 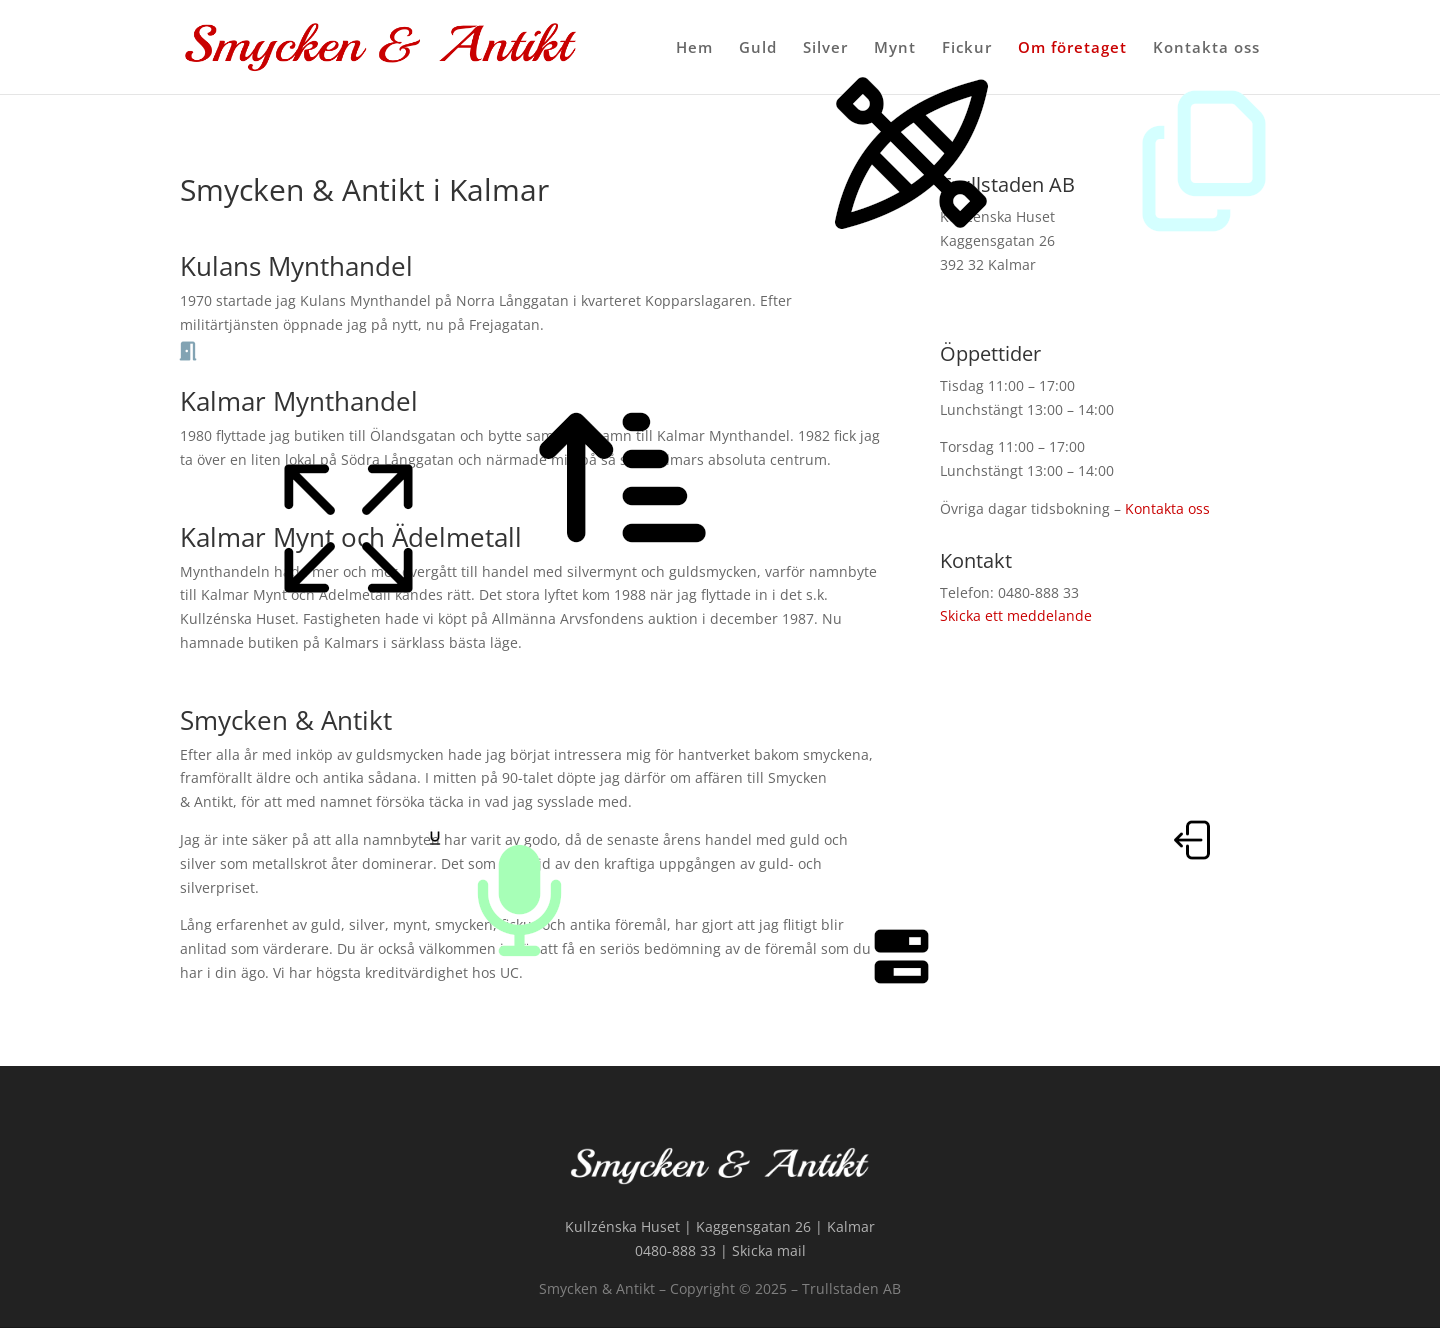 I want to click on expand to fullscreen mode, so click(x=348, y=528).